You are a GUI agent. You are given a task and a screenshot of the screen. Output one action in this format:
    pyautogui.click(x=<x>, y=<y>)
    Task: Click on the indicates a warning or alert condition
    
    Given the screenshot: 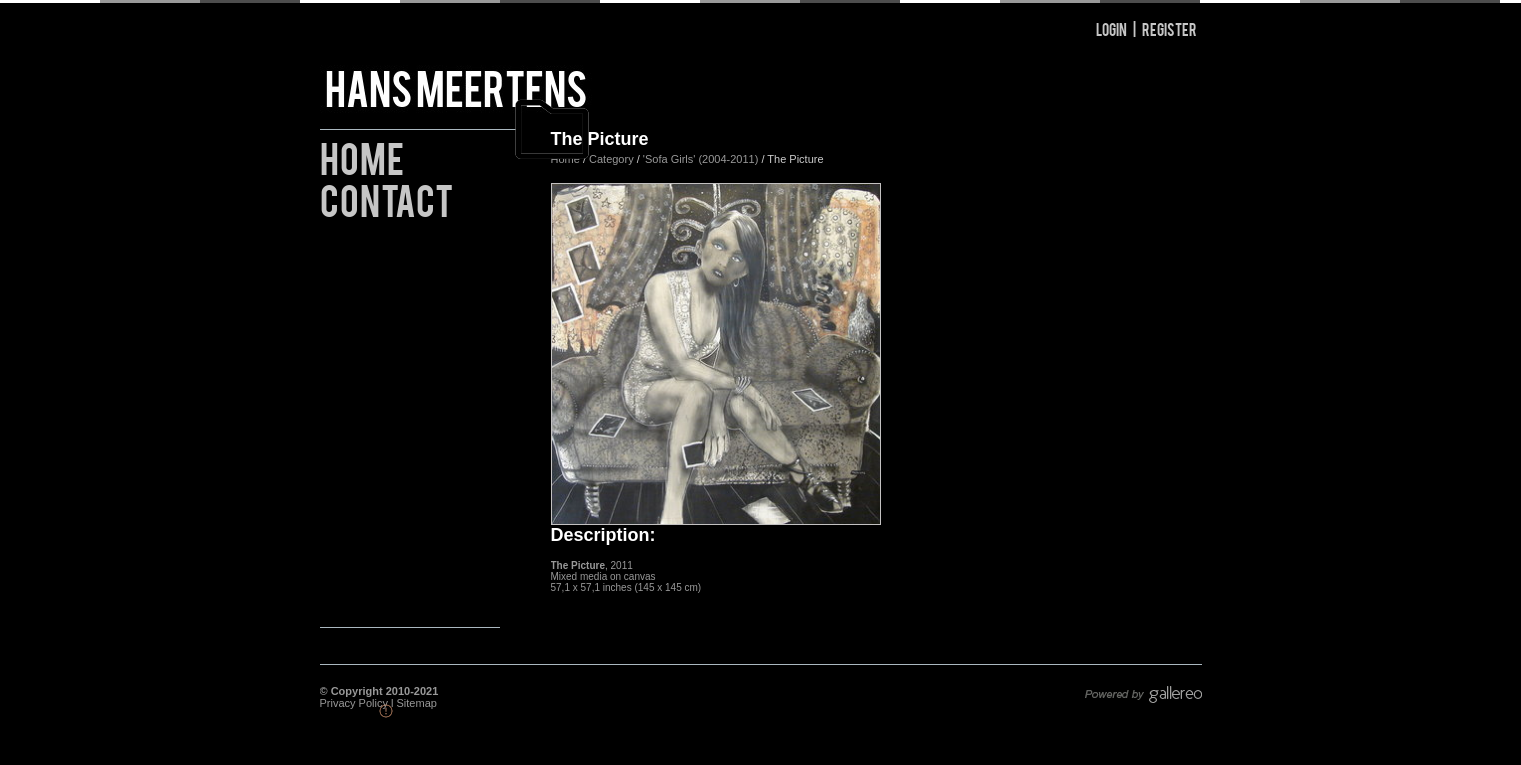 What is the action you would take?
    pyautogui.click(x=386, y=711)
    